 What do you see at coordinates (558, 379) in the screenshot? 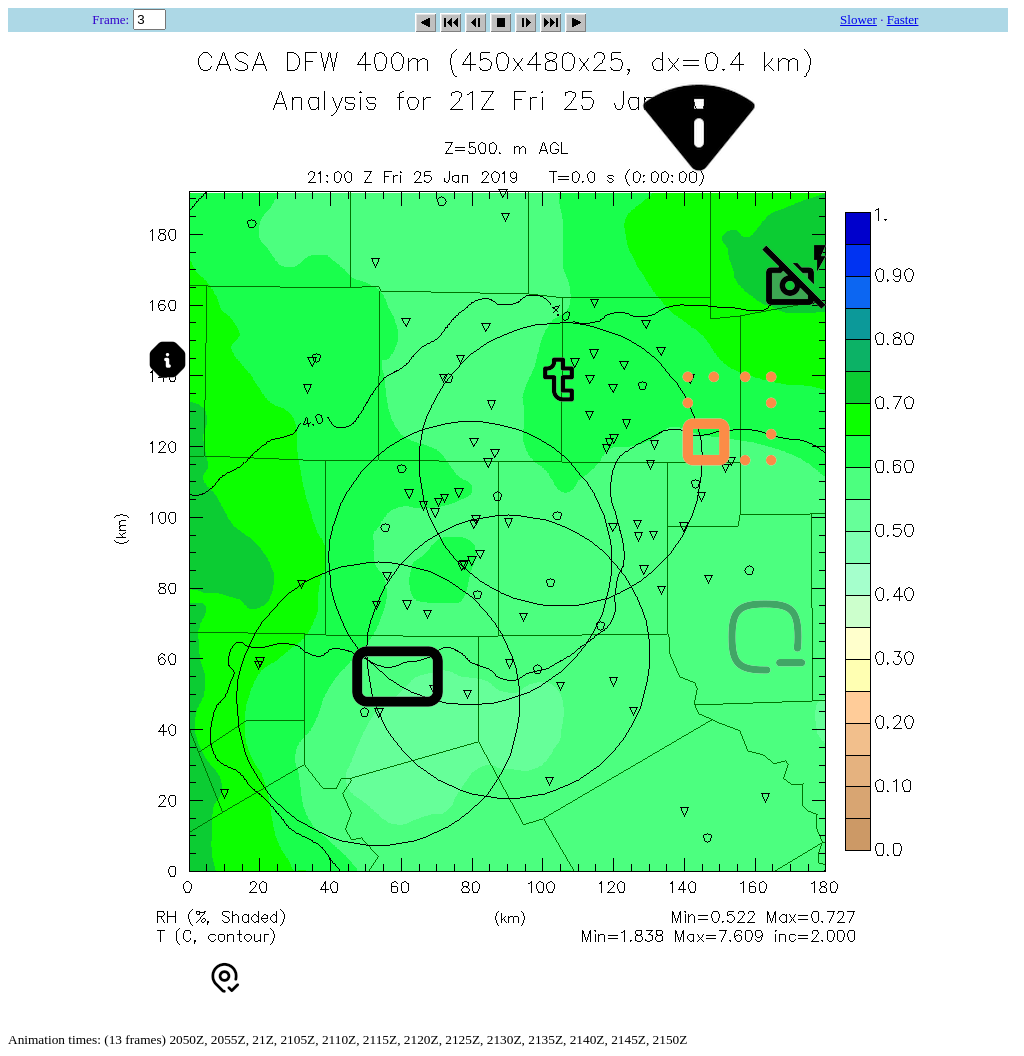
I see `open tumblr app` at bounding box center [558, 379].